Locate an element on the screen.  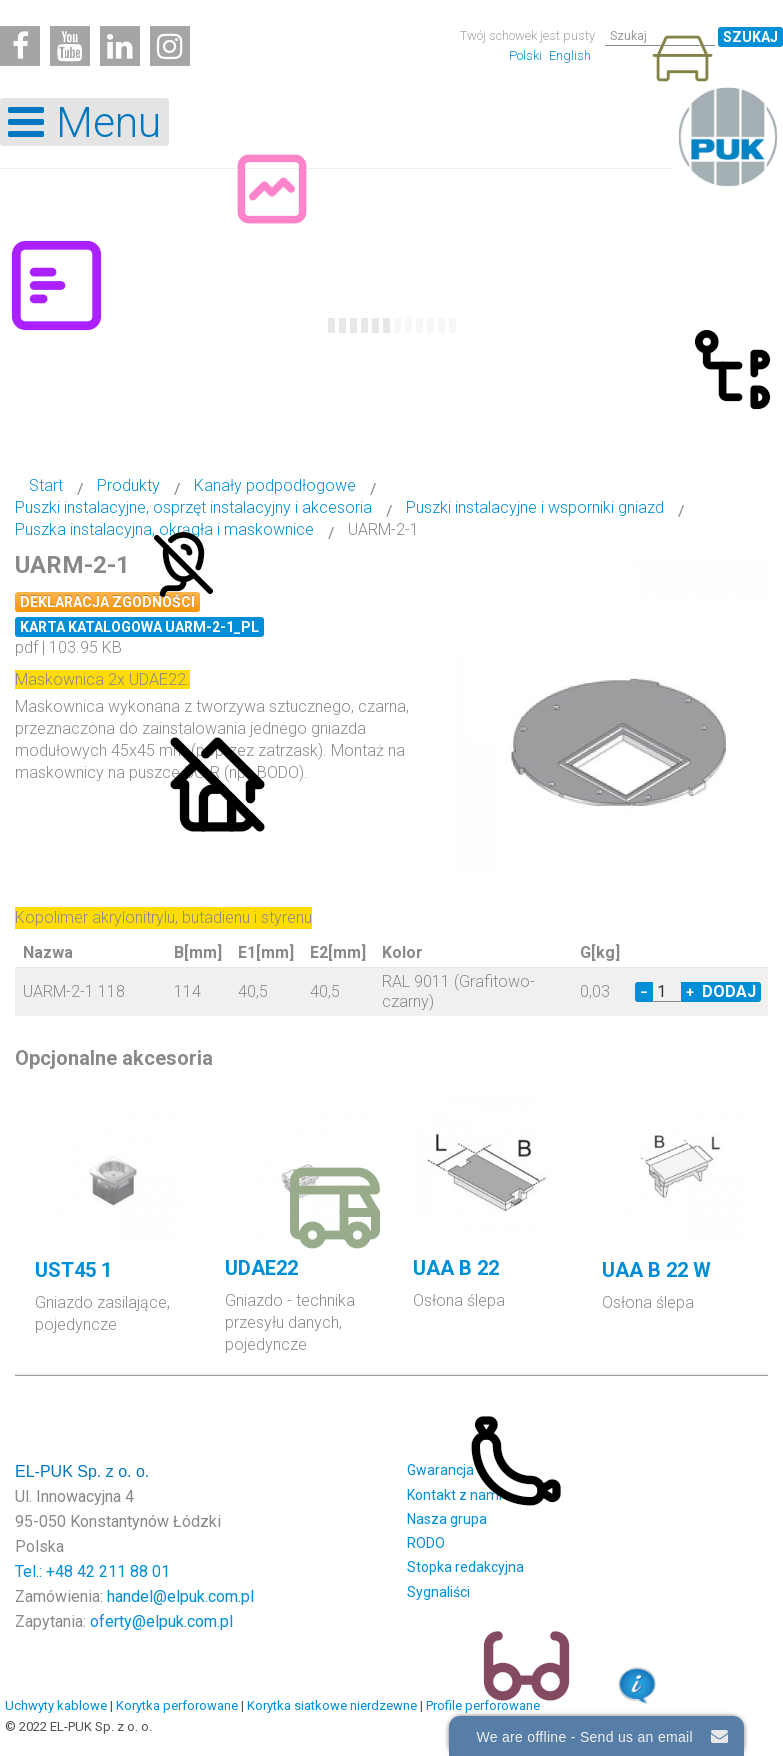
view analytics or statistics is located at coordinates (272, 189).